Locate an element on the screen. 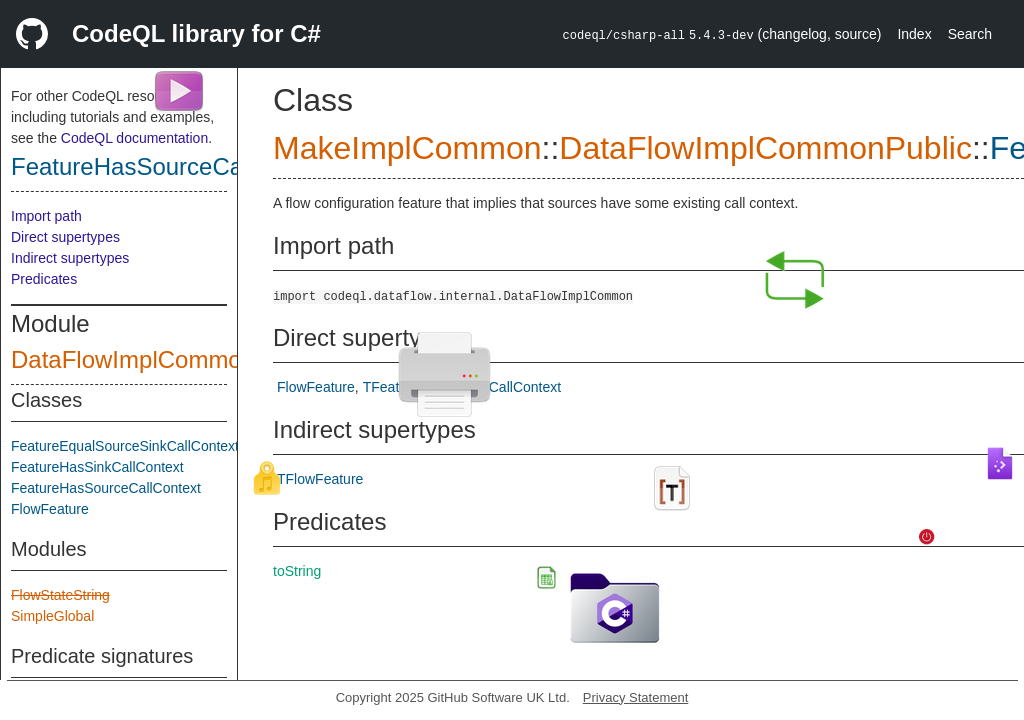  open the video player app is located at coordinates (179, 91).